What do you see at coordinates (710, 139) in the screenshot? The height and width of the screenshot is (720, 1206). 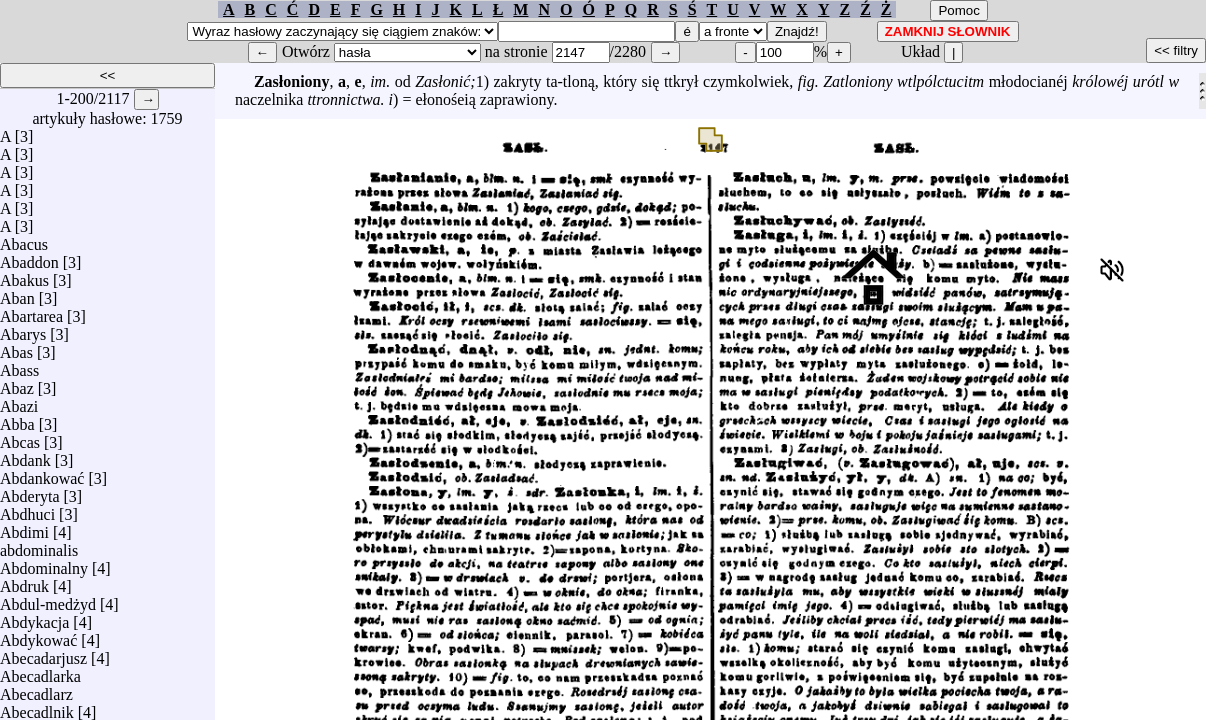 I see `merge or combine selected objects` at bounding box center [710, 139].